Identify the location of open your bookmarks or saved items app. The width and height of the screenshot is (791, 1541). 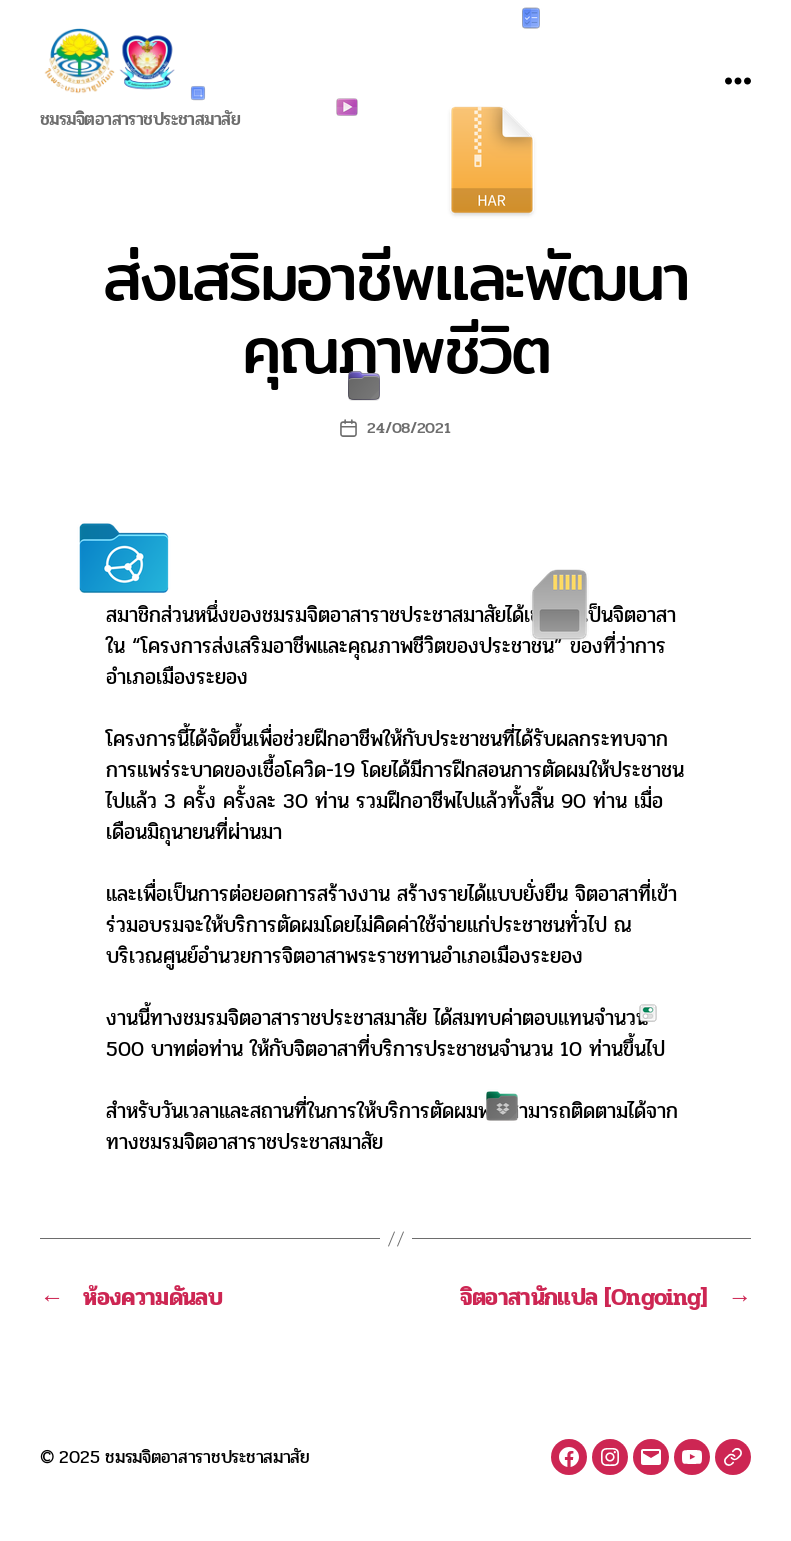
(531, 18).